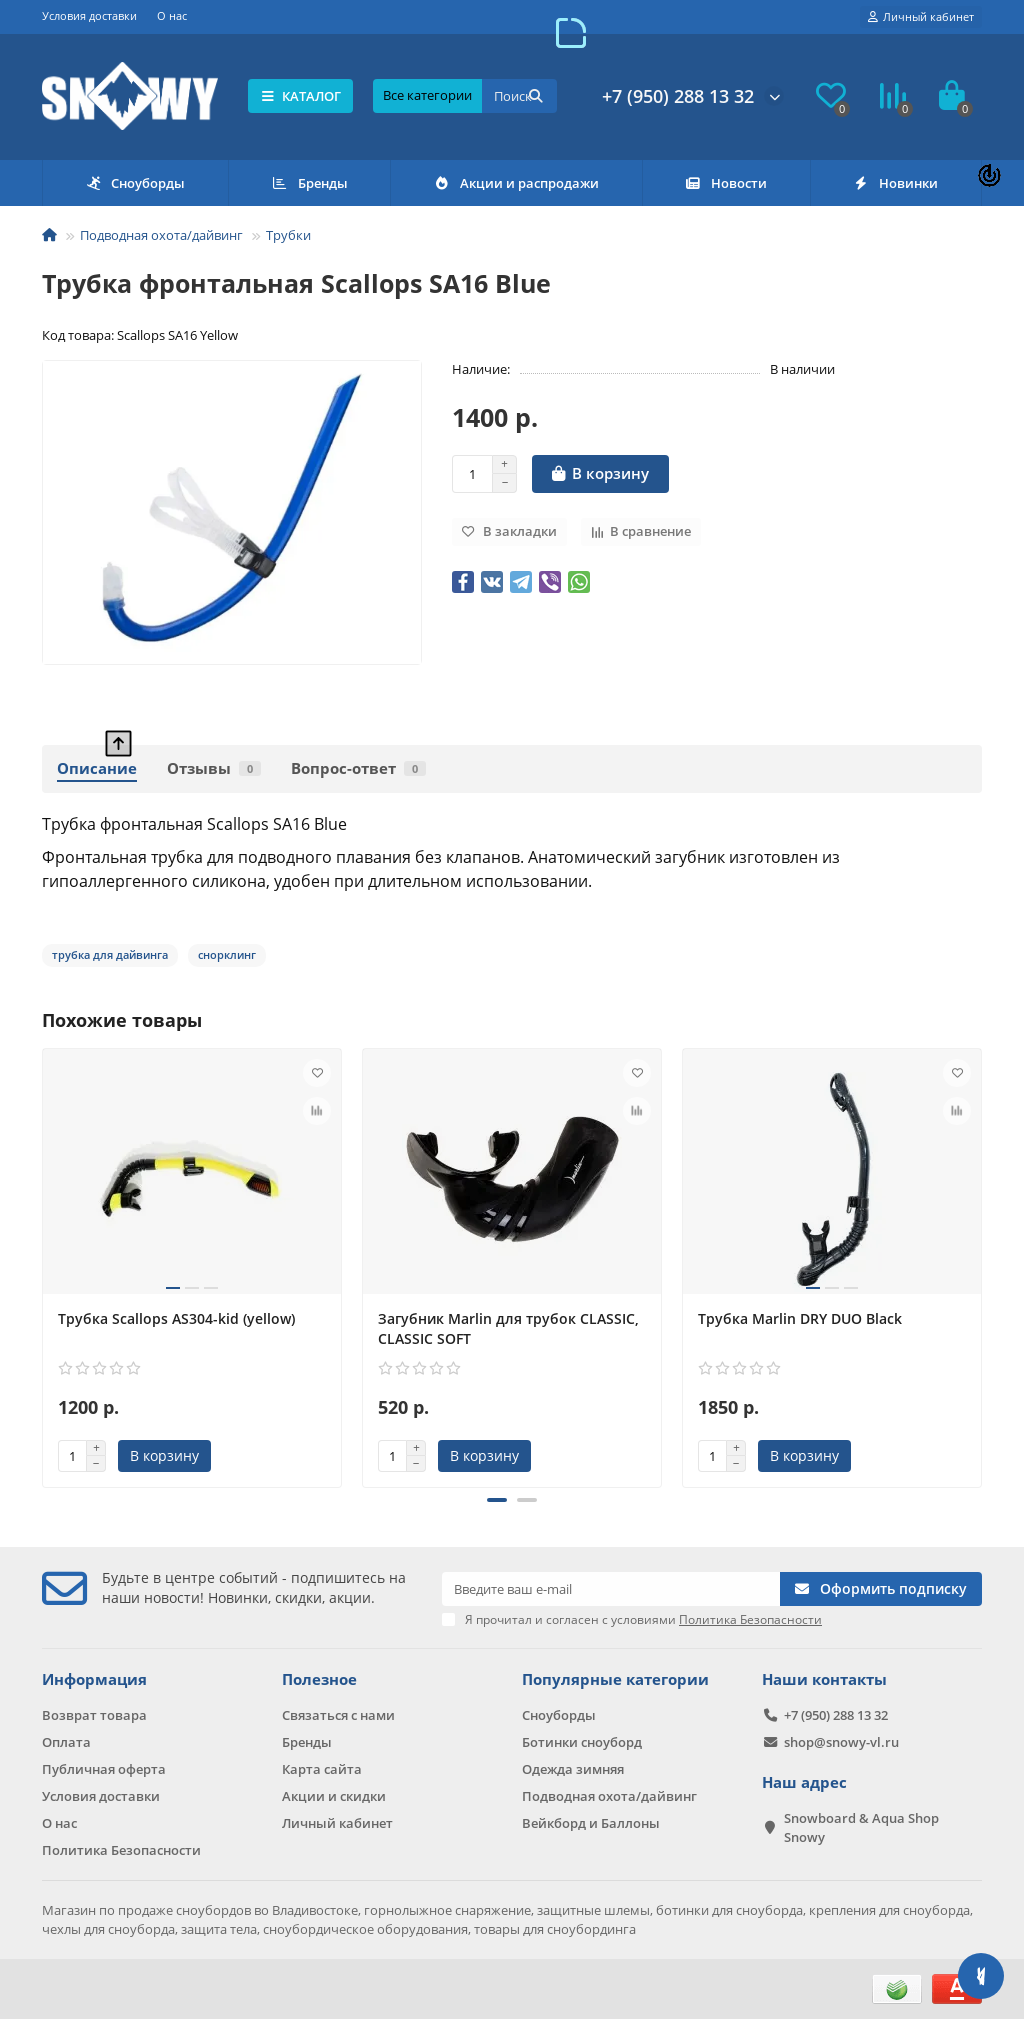 This screenshot has height=2019, width=1024. Describe the element at coordinates (571, 33) in the screenshot. I see `adjust corner radius of a shape` at that location.